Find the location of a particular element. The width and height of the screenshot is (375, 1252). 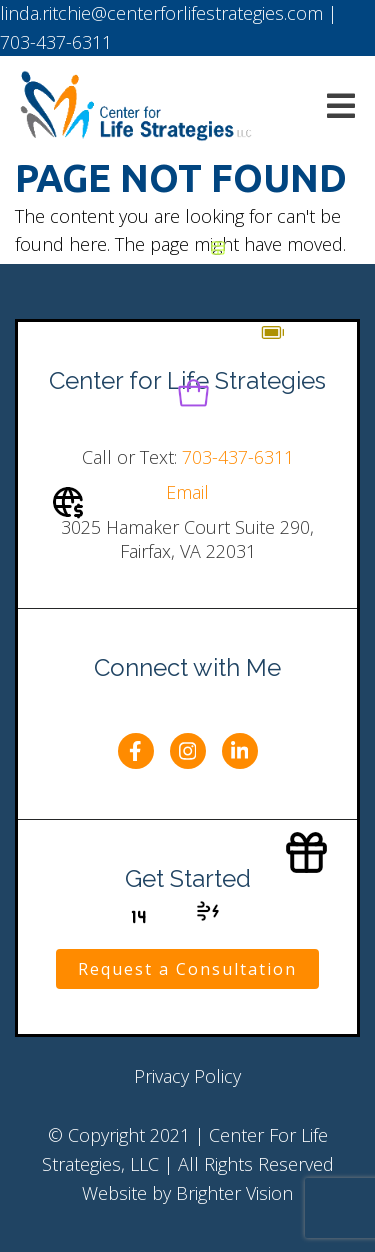

access international currency exchange is located at coordinates (68, 502).